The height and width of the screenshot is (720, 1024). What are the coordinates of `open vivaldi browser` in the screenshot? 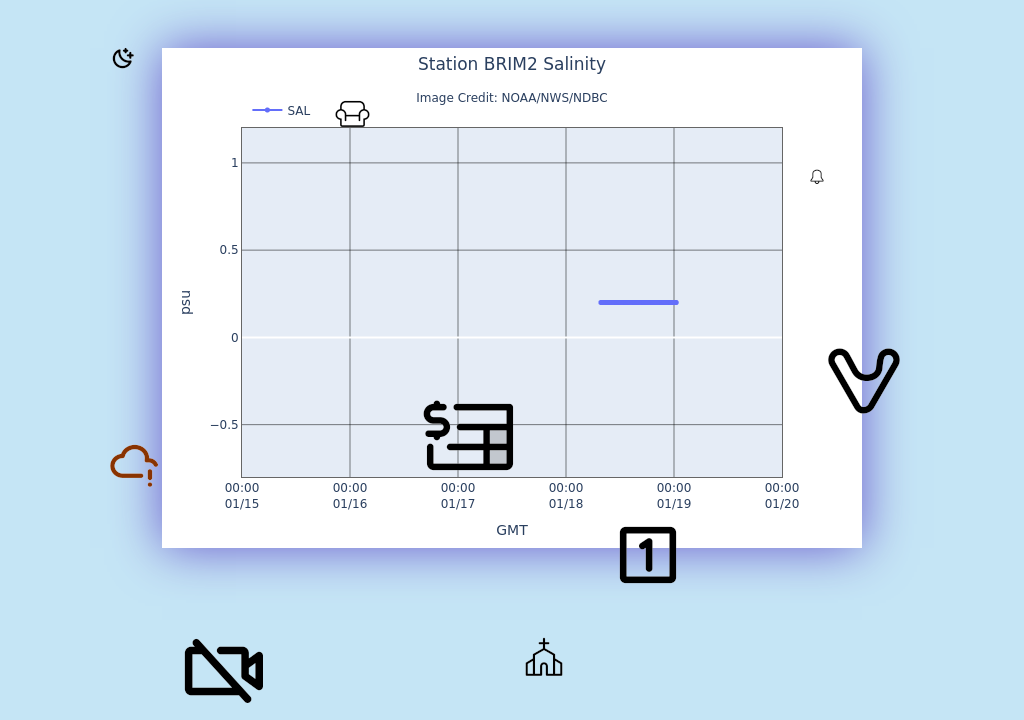 It's located at (864, 381).